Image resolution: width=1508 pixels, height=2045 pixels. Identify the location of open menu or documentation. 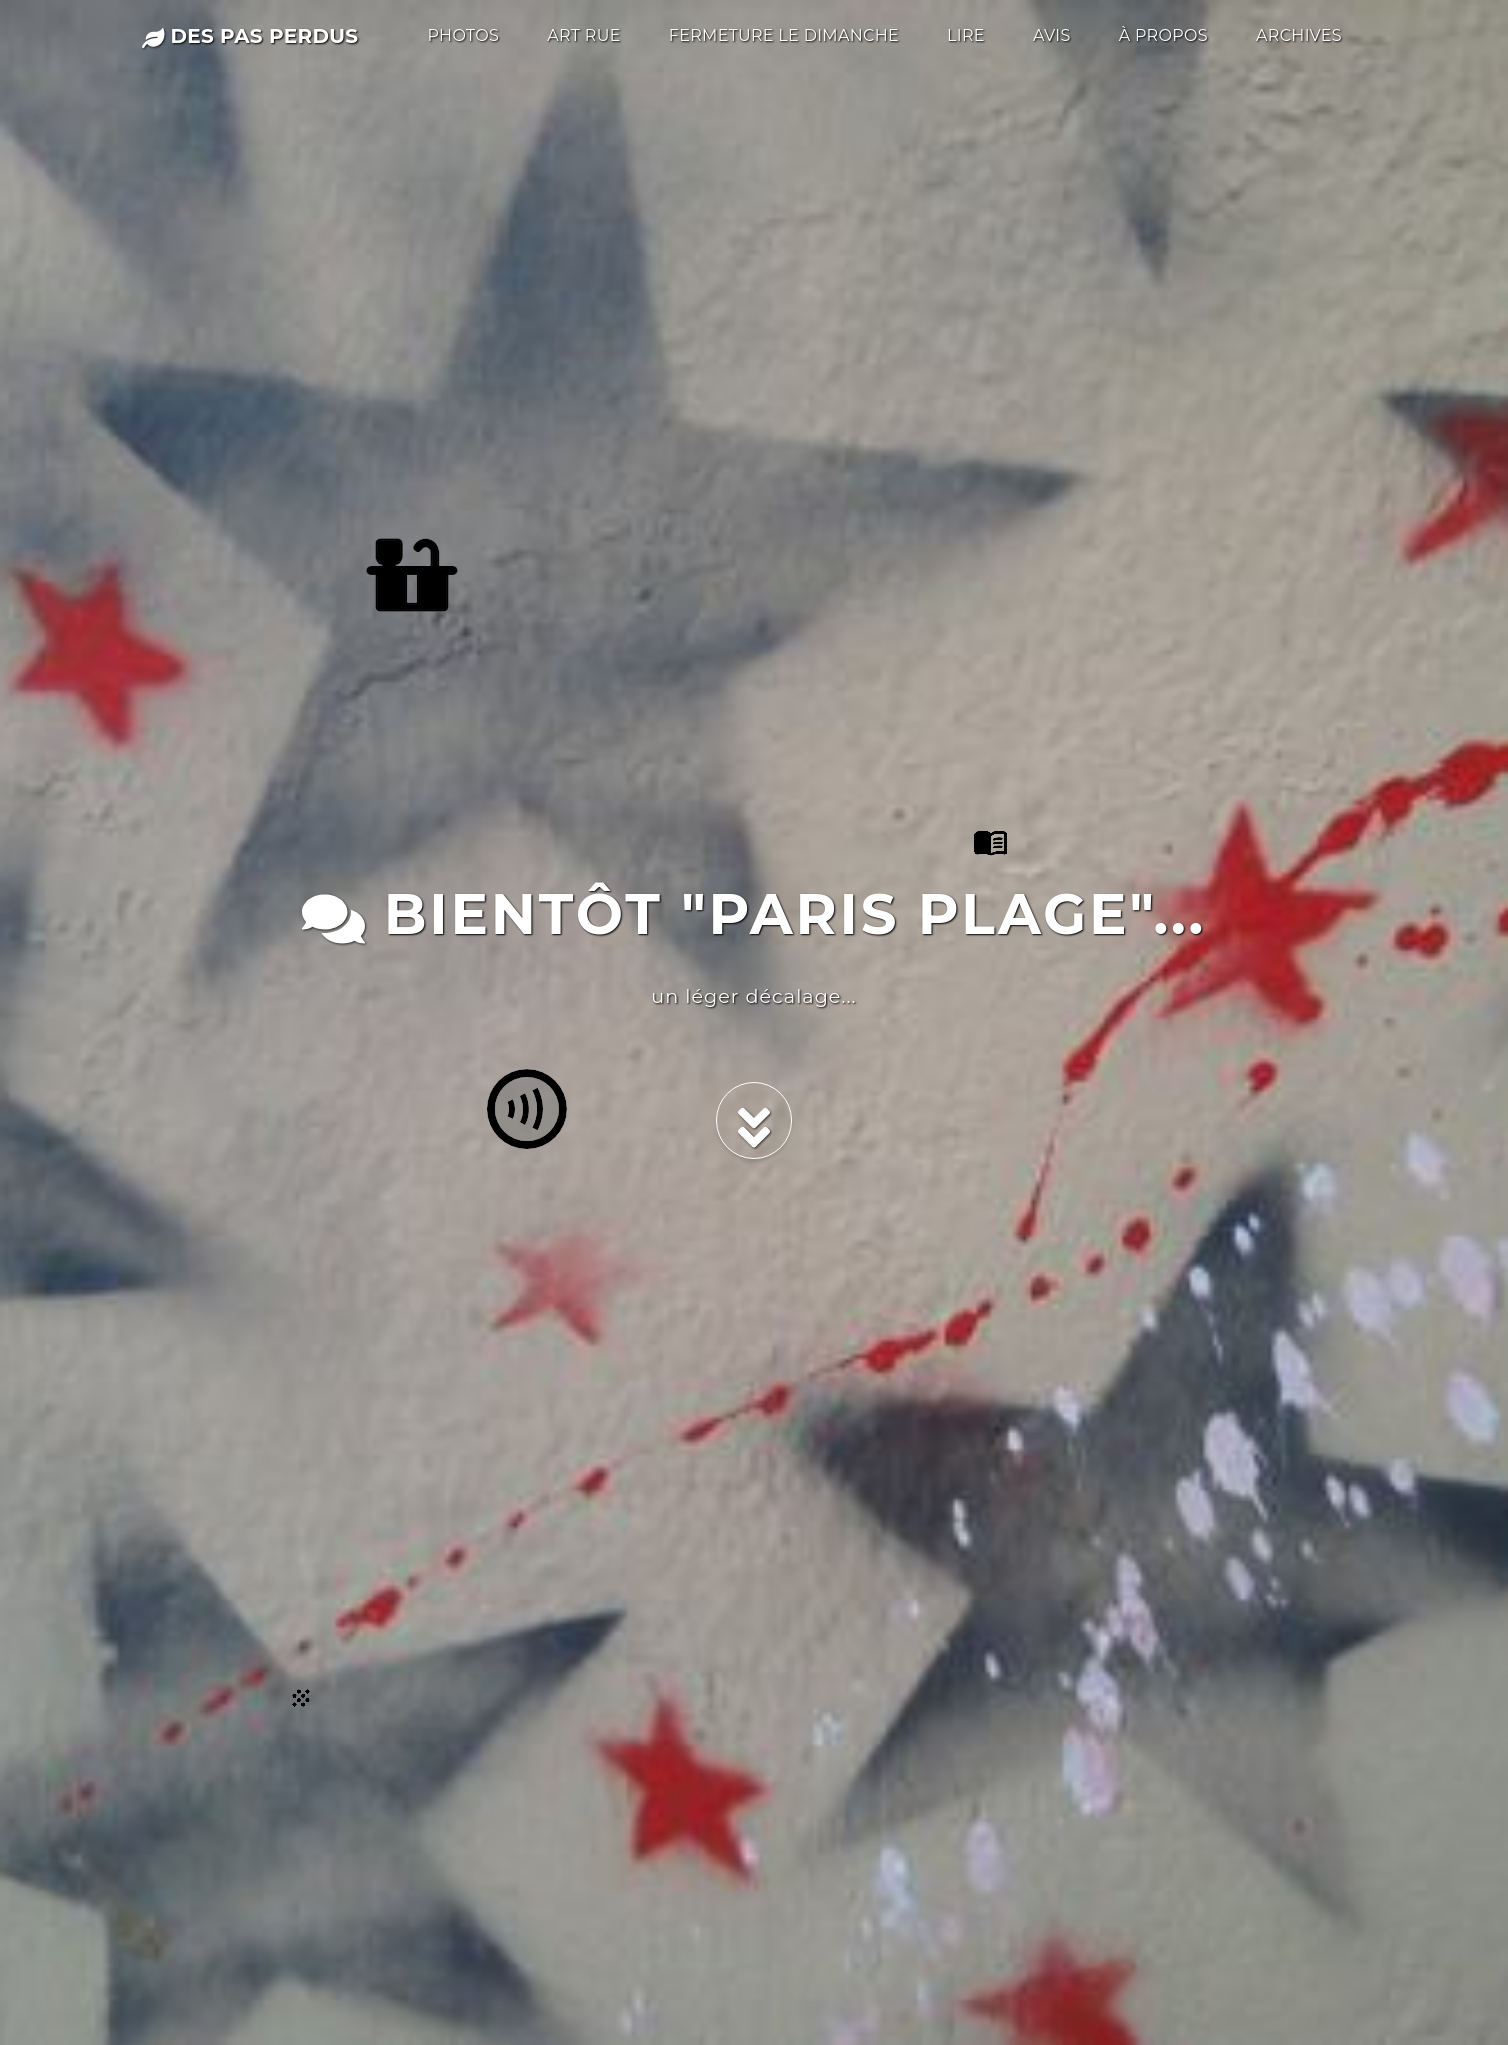
(991, 842).